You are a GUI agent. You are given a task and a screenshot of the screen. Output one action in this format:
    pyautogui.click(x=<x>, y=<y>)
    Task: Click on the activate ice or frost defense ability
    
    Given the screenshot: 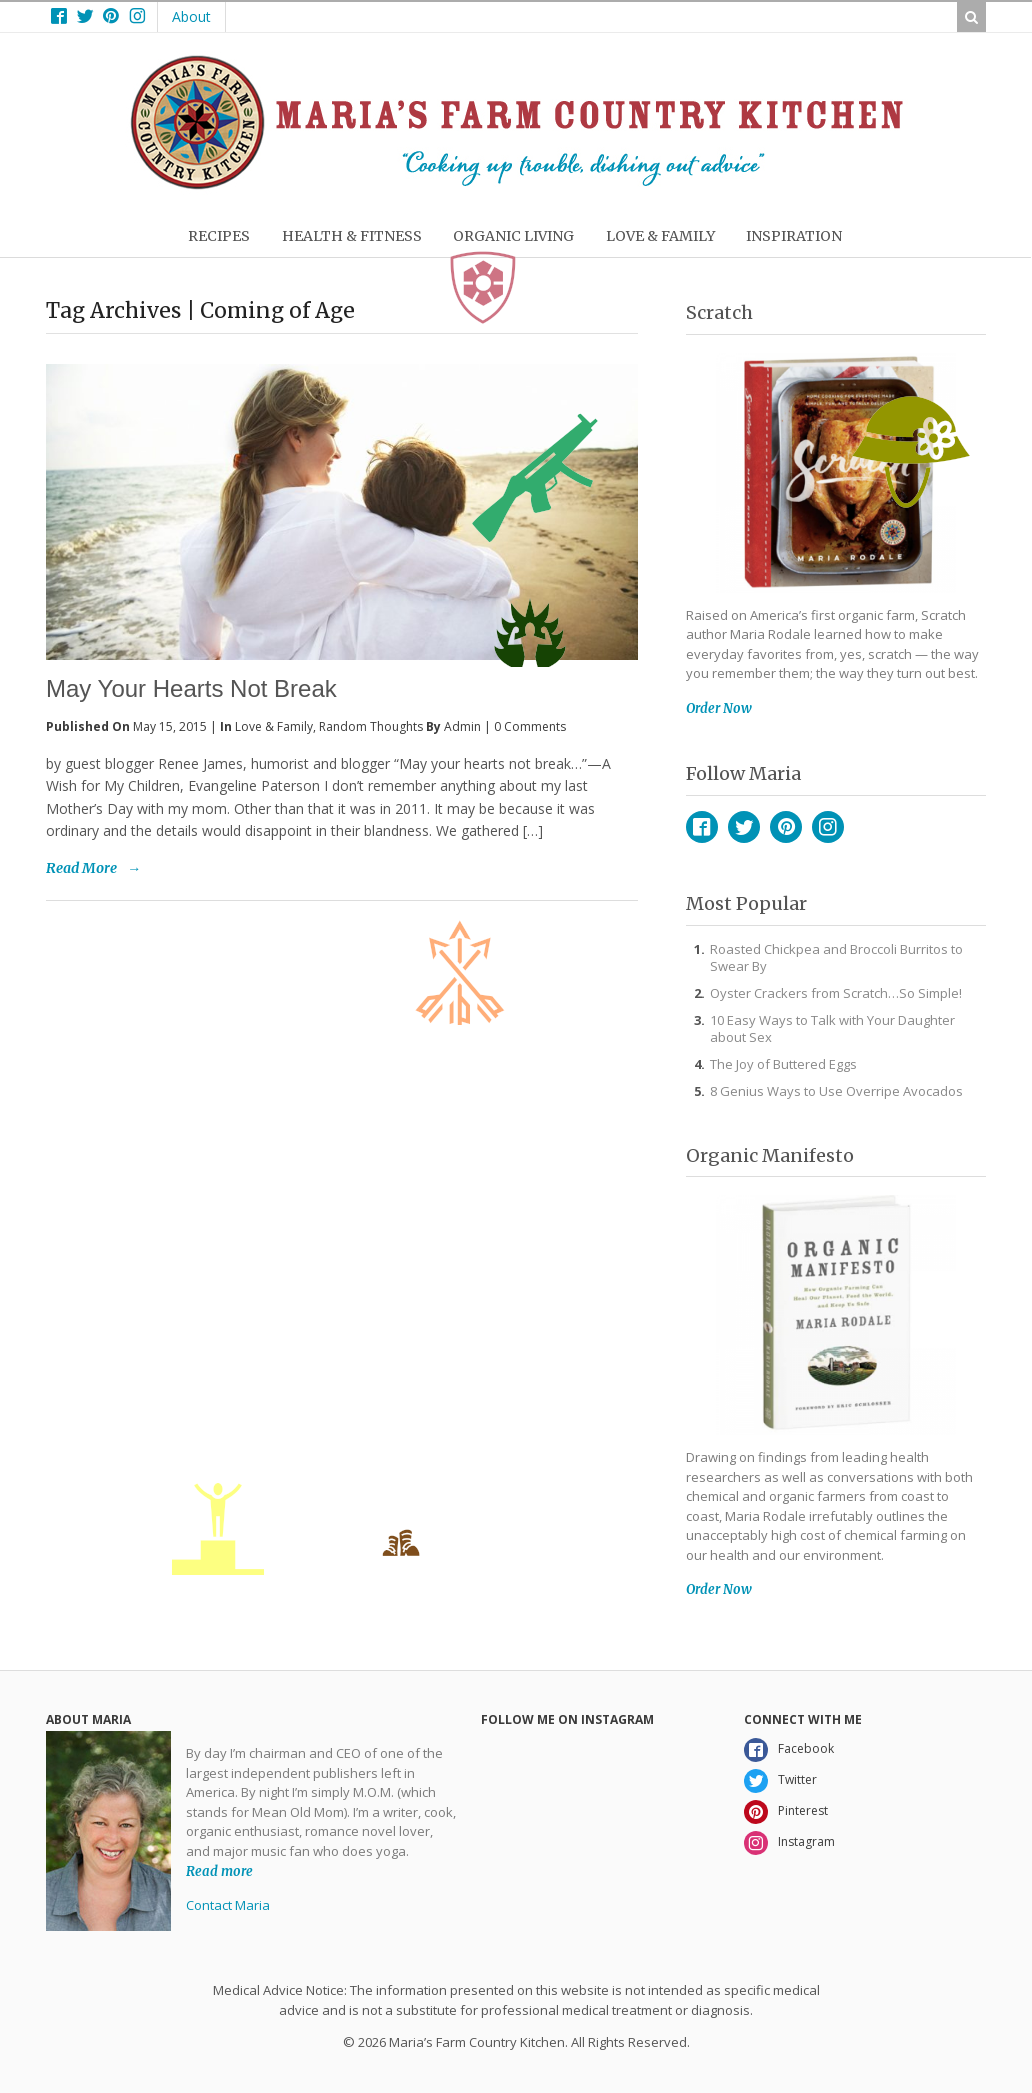 What is the action you would take?
    pyautogui.click(x=482, y=287)
    